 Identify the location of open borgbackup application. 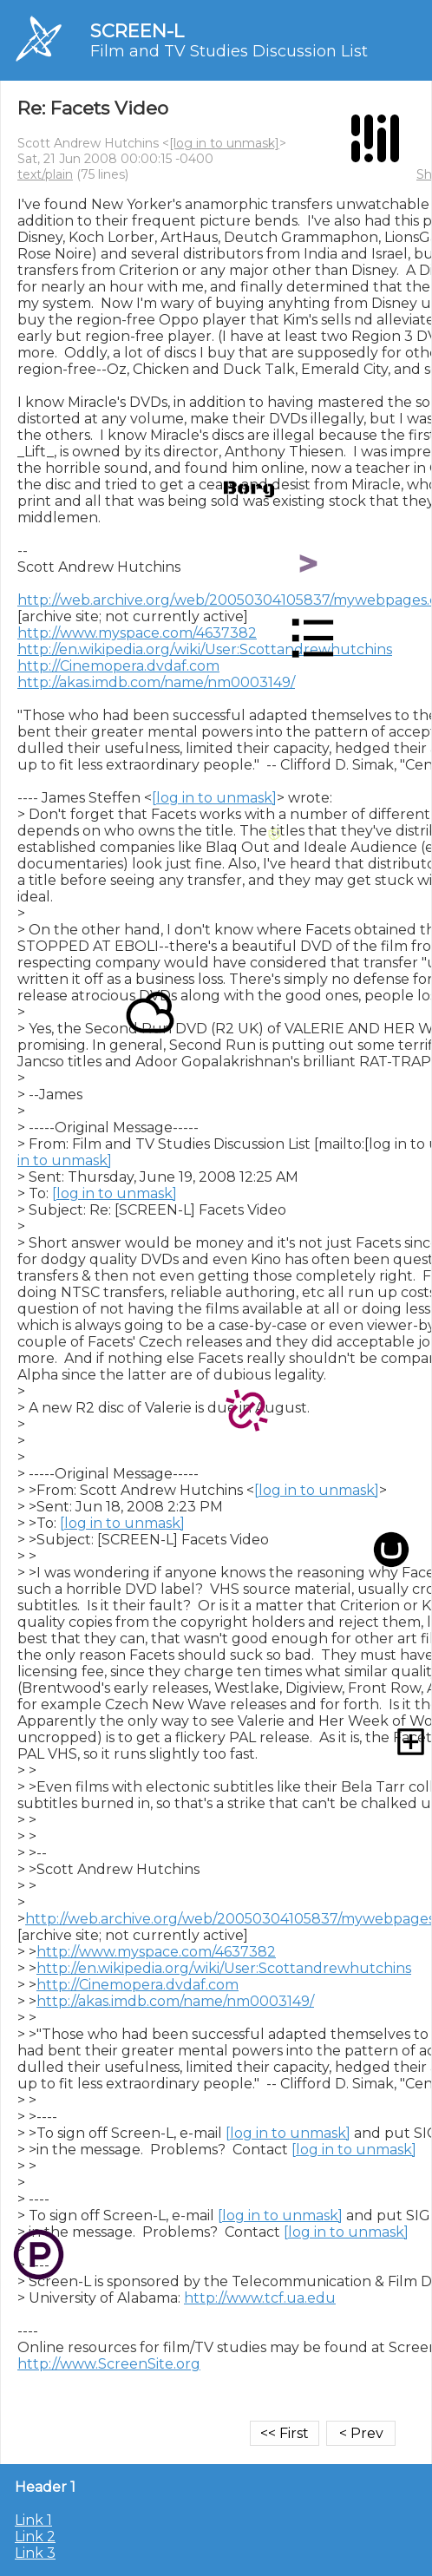
(249, 489).